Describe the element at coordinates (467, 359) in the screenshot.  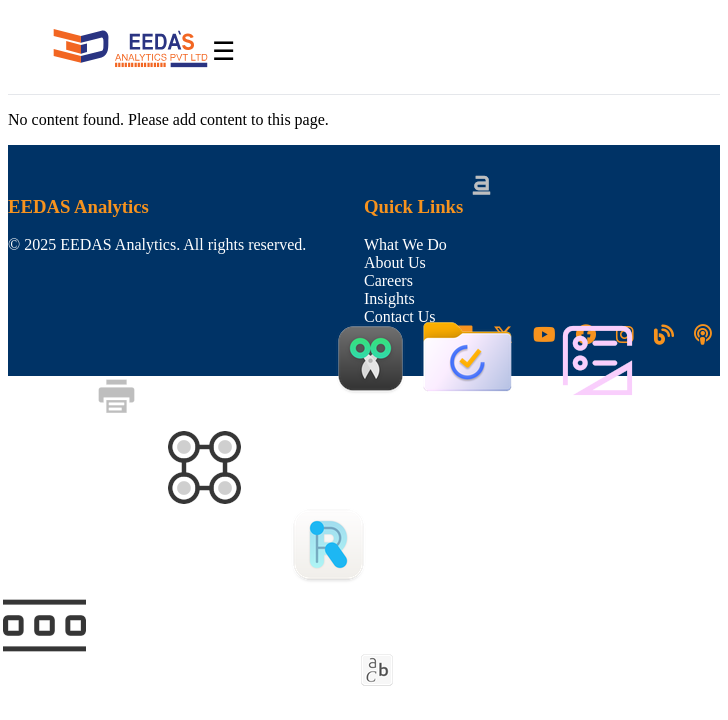
I see `open ticktick tasks folder` at that location.